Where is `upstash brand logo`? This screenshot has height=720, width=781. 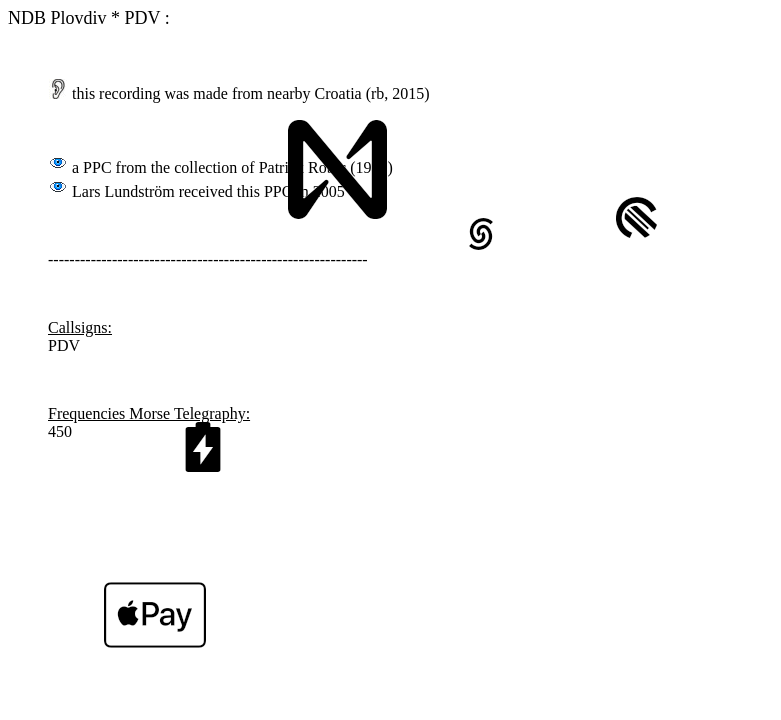
upstash brand logo is located at coordinates (481, 234).